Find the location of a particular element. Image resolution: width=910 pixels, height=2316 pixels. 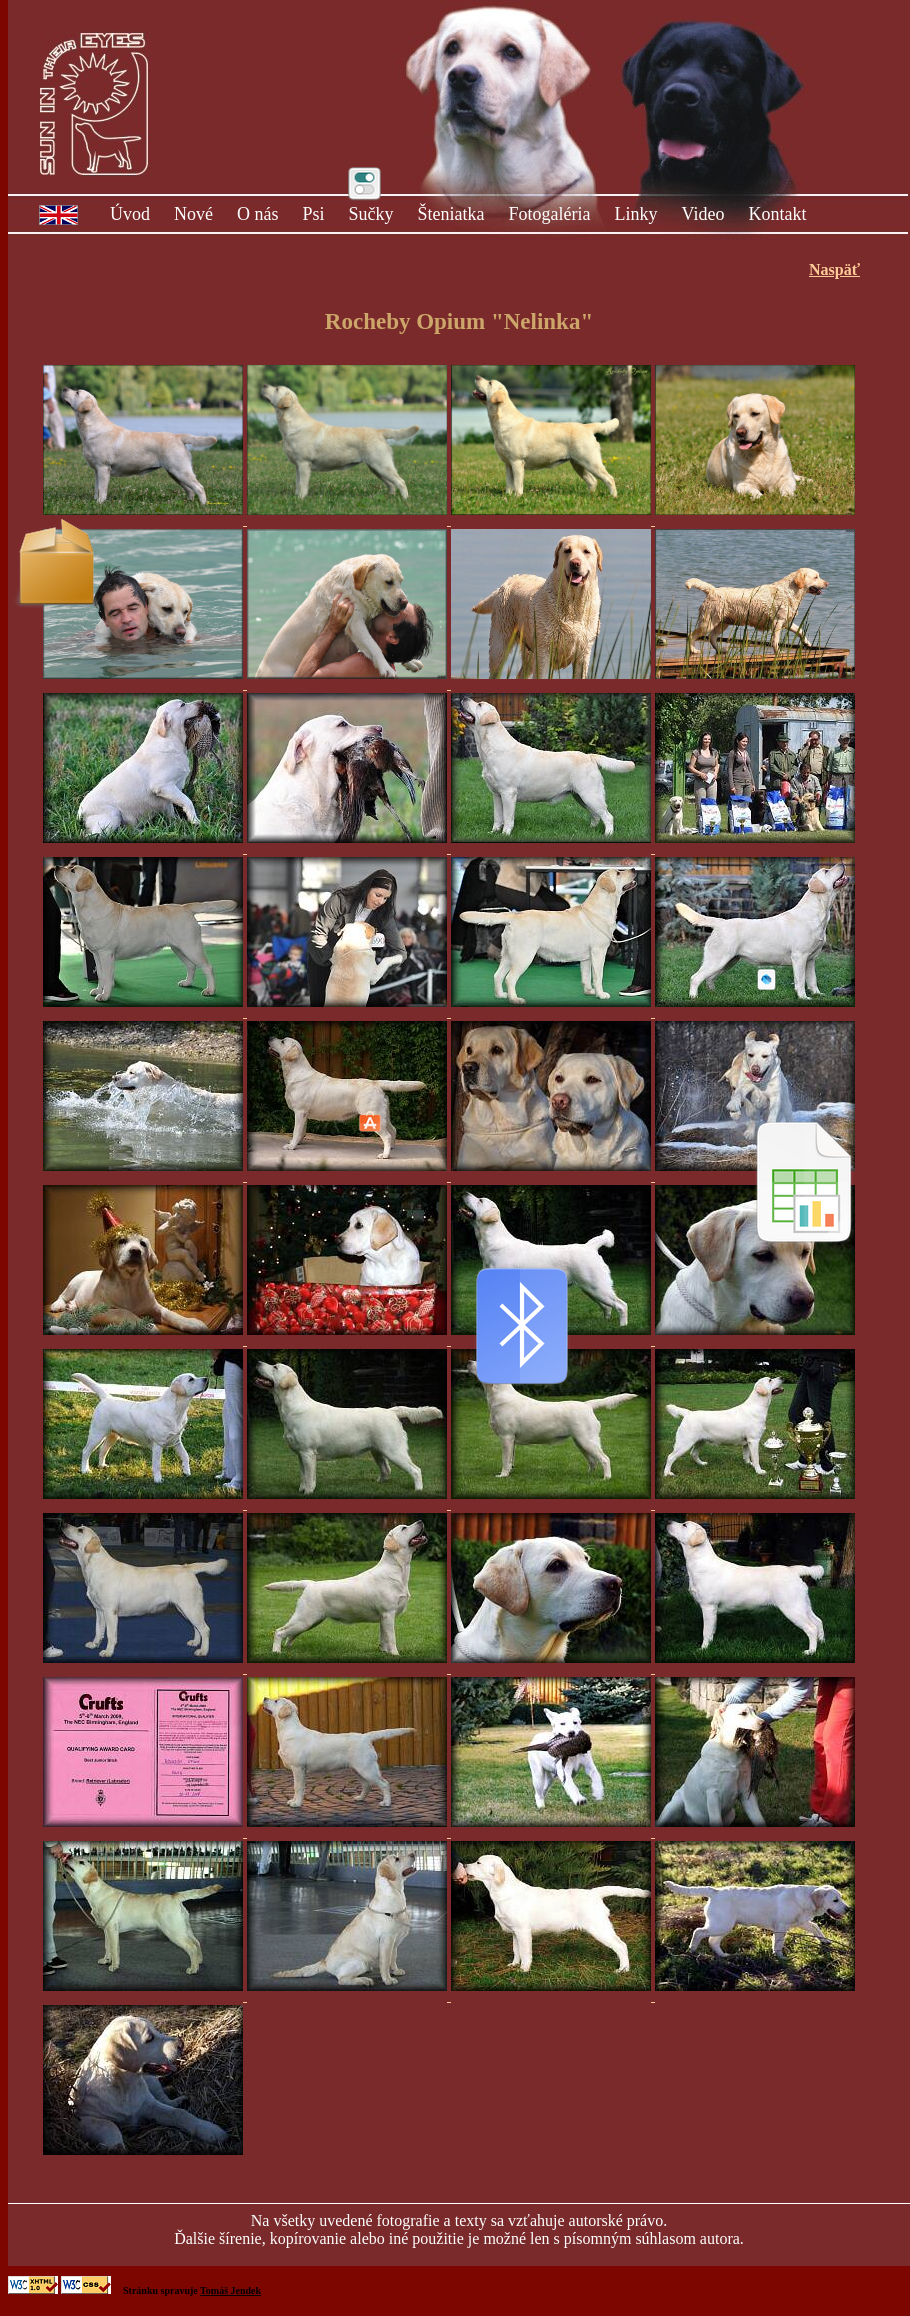

open a spreadsheet file is located at coordinates (804, 1182).